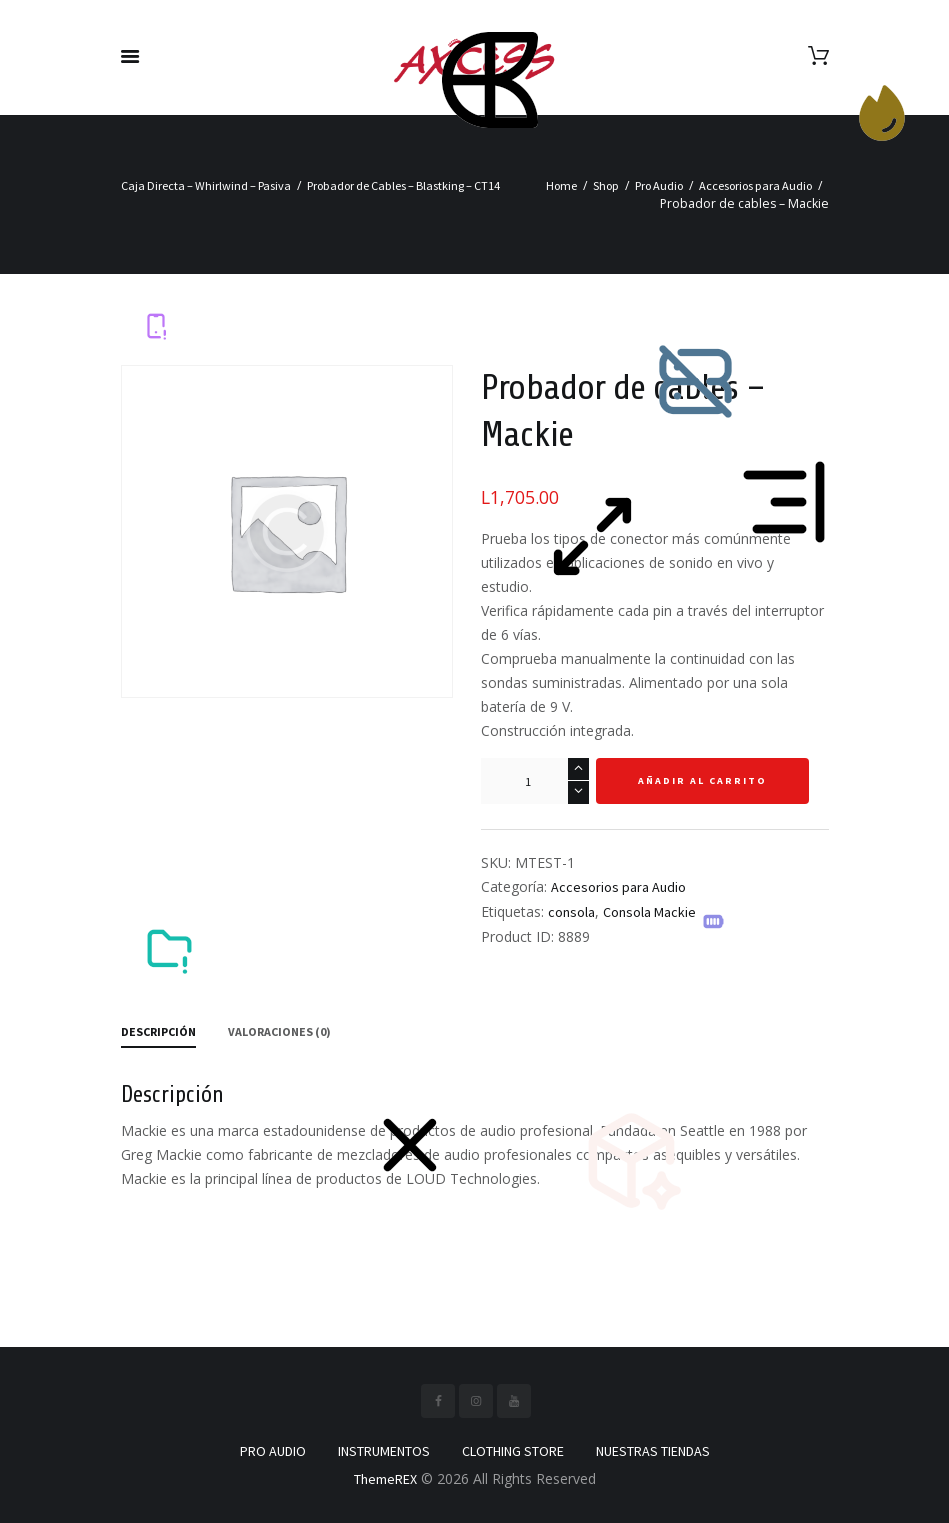  What do you see at coordinates (713, 921) in the screenshot?
I see `indicates full or high battery level` at bounding box center [713, 921].